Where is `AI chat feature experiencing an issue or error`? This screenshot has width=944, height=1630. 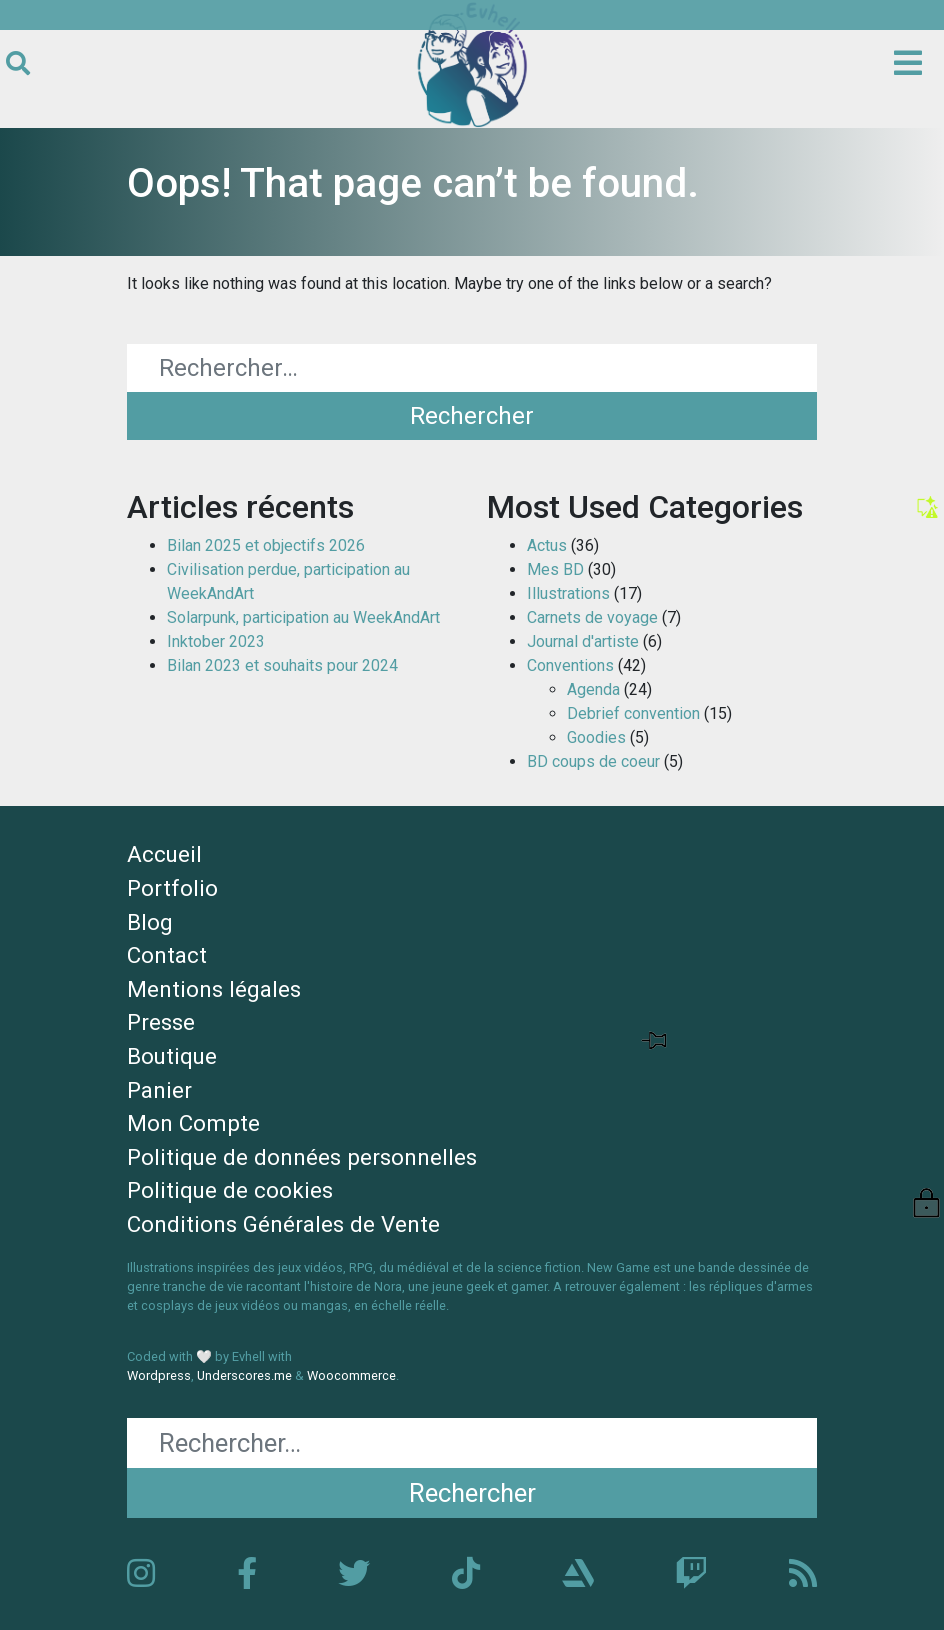
AI chat feature experiencing an issue or error is located at coordinates (927, 507).